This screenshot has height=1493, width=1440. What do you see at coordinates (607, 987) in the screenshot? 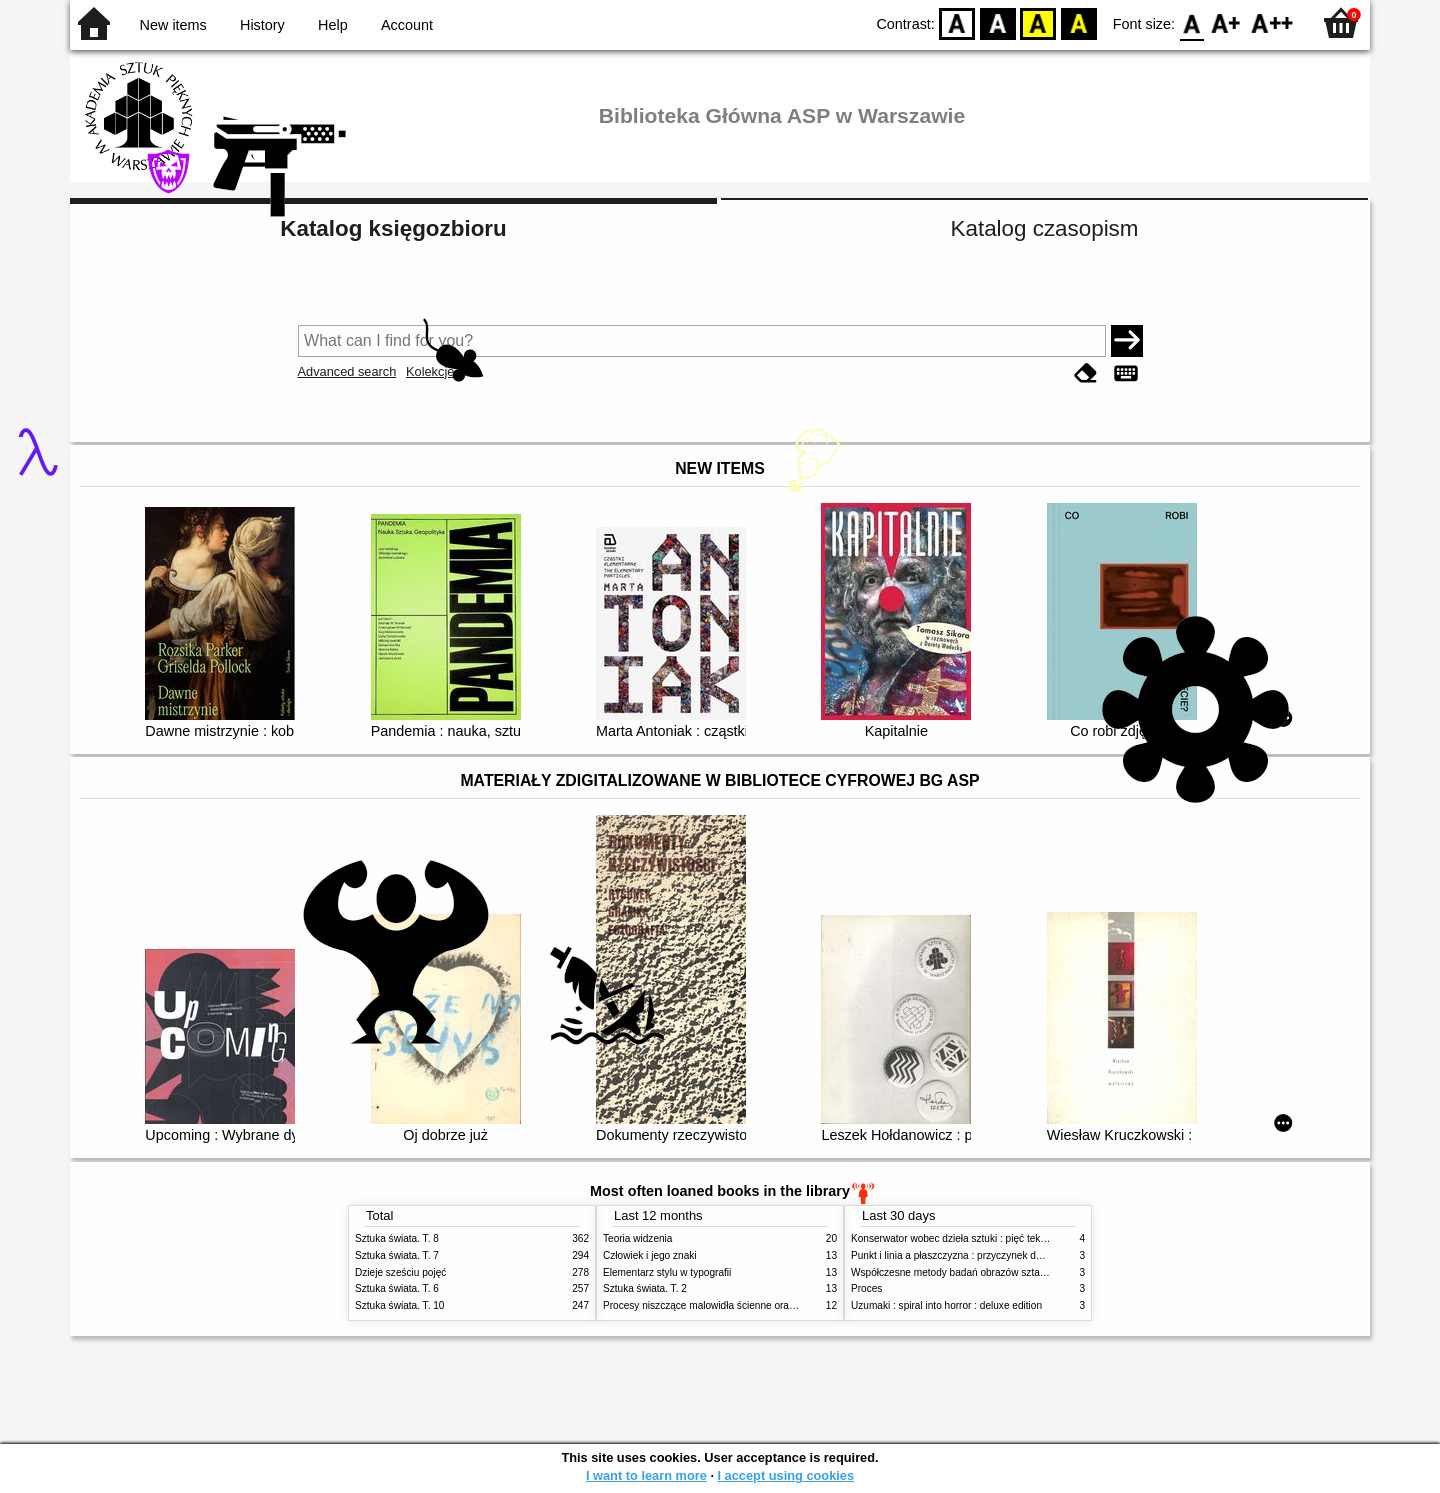
I see `indicates a failed or crashed process` at bounding box center [607, 987].